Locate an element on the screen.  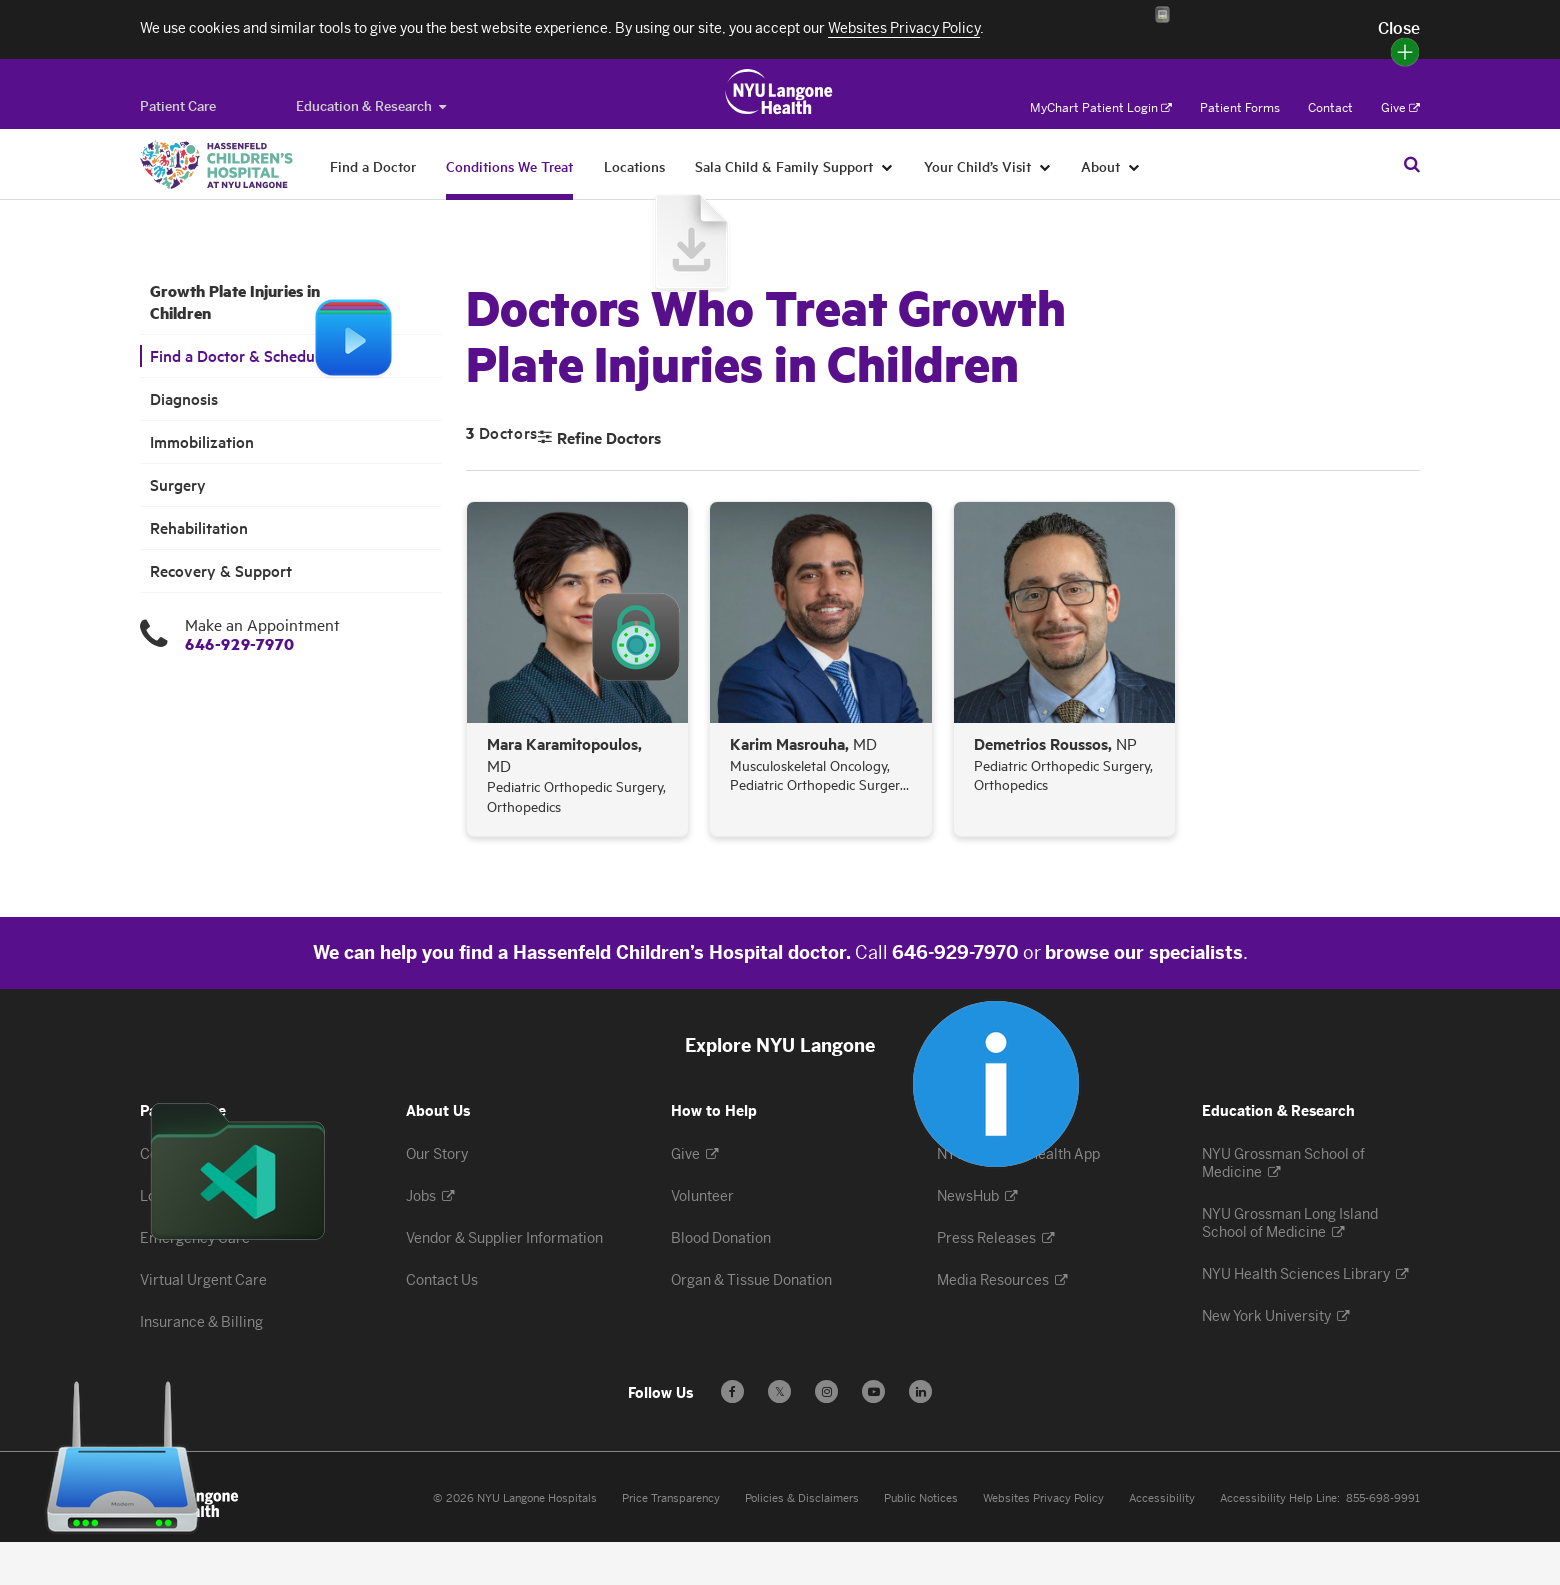
sega genesis/32x rom file is located at coordinates (1162, 14).